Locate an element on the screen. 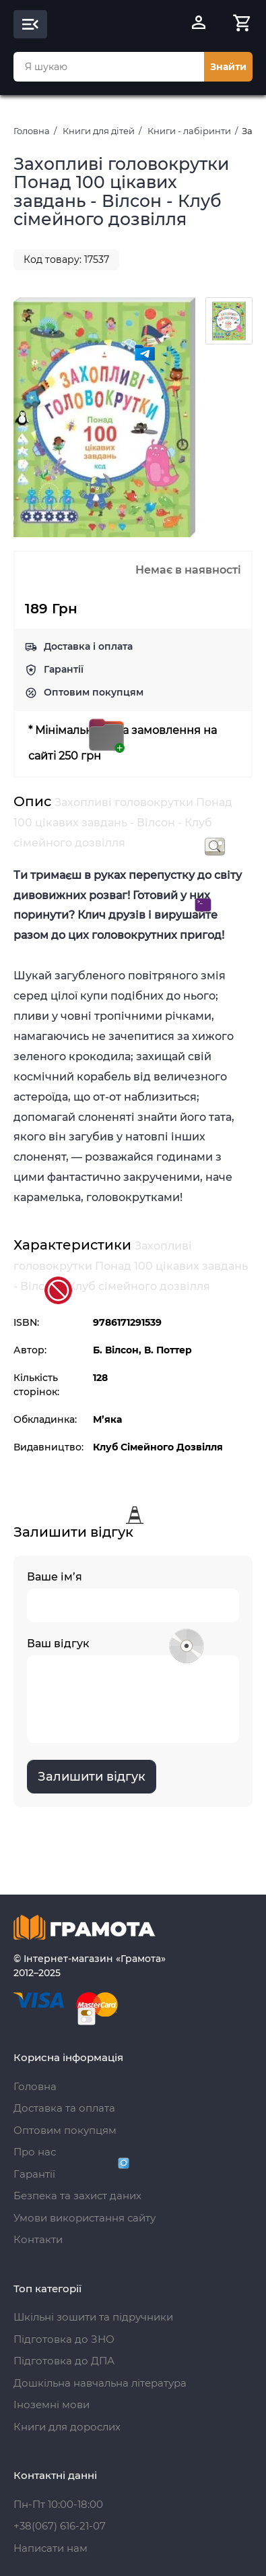 The height and width of the screenshot is (2576, 266). open the photo viewer application is located at coordinates (215, 847).